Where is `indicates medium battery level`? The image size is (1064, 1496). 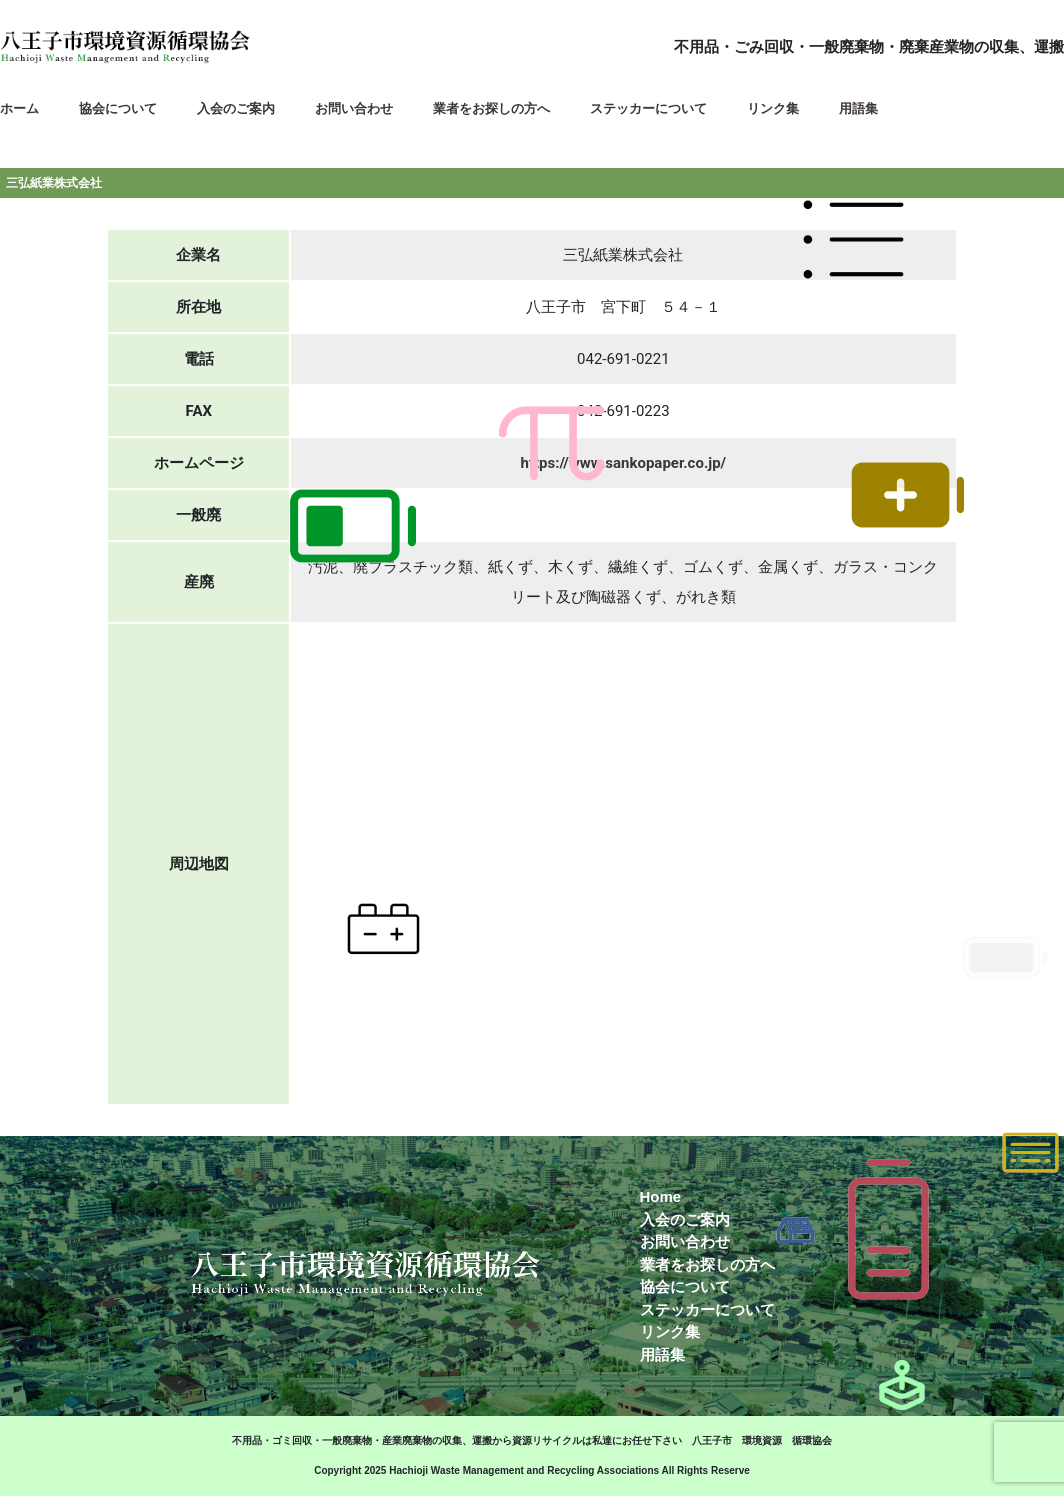
indicates medium battery level is located at coordinates (888, 1231).